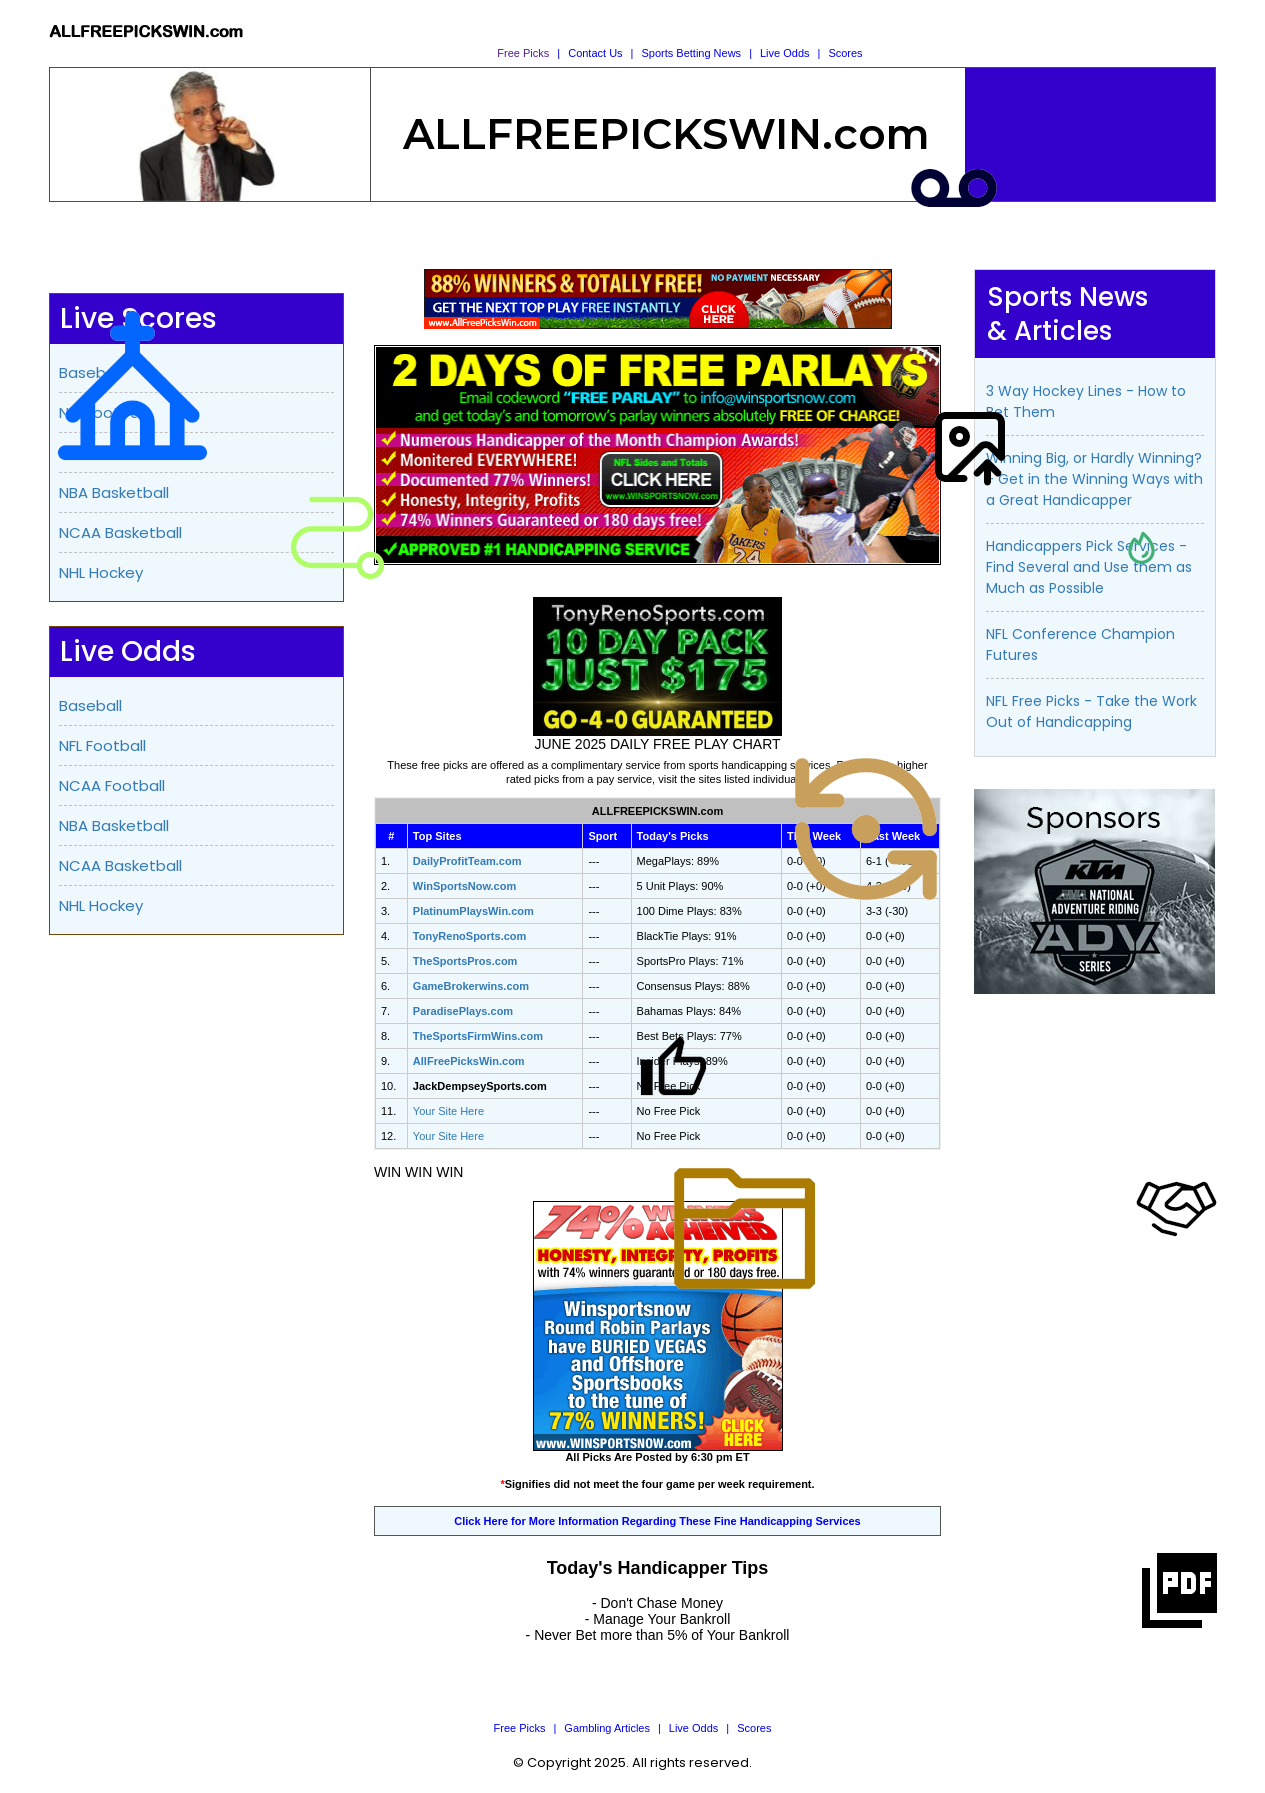 The width and height of the screenshot is (1265, 1793). What do you see at coordinates (1176, 1206) in the screenshot?
I see `initiate a partnership or collaboration` at bounding box center [1176, 1206].